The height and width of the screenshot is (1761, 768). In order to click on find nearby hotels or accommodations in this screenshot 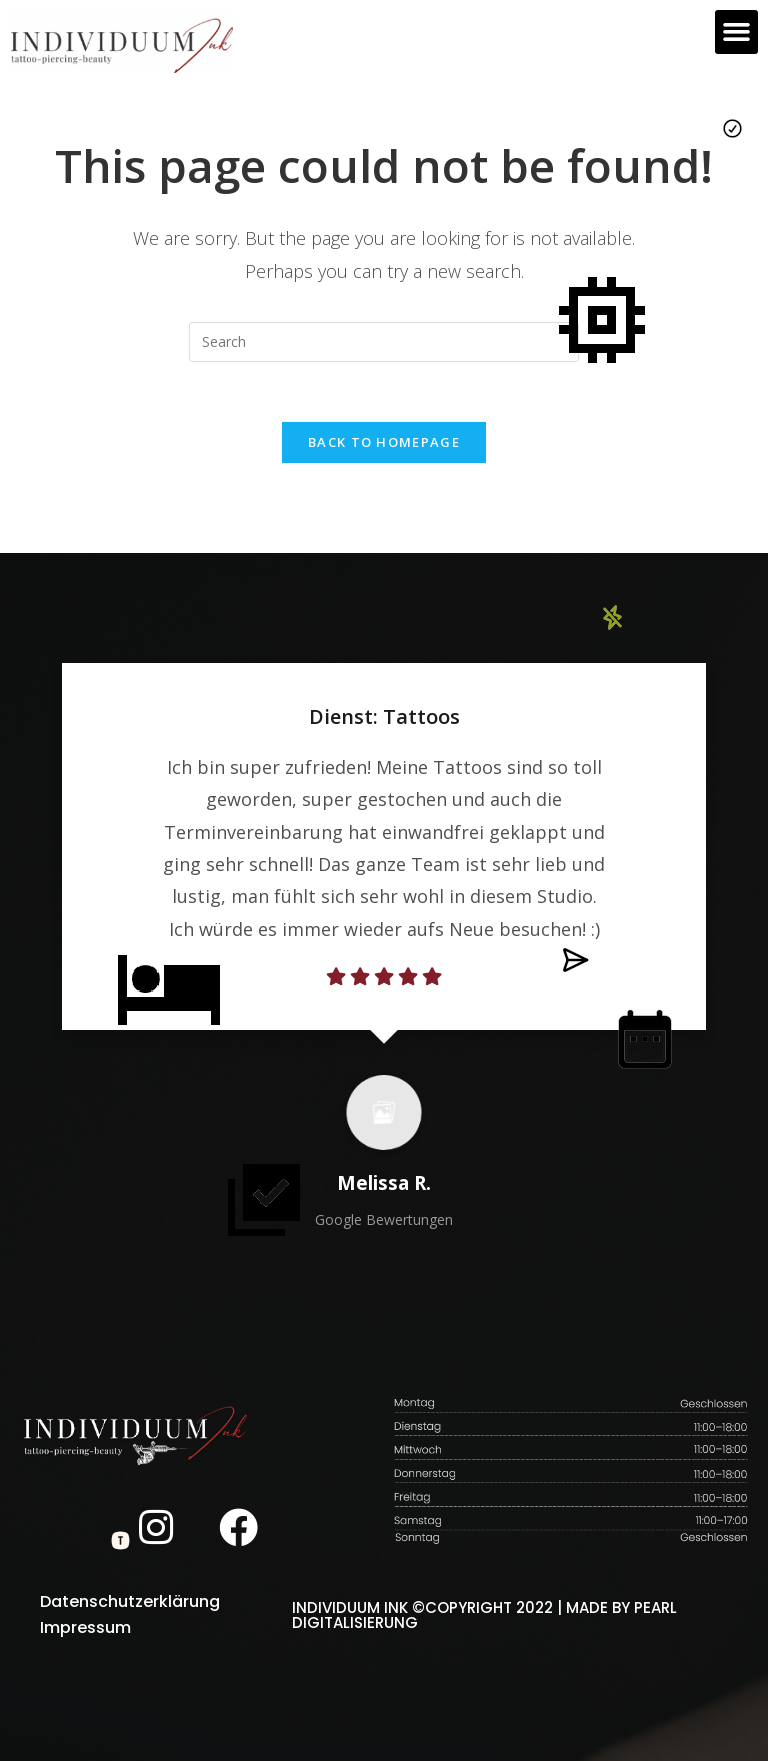, I will do `click(169, 988)`.